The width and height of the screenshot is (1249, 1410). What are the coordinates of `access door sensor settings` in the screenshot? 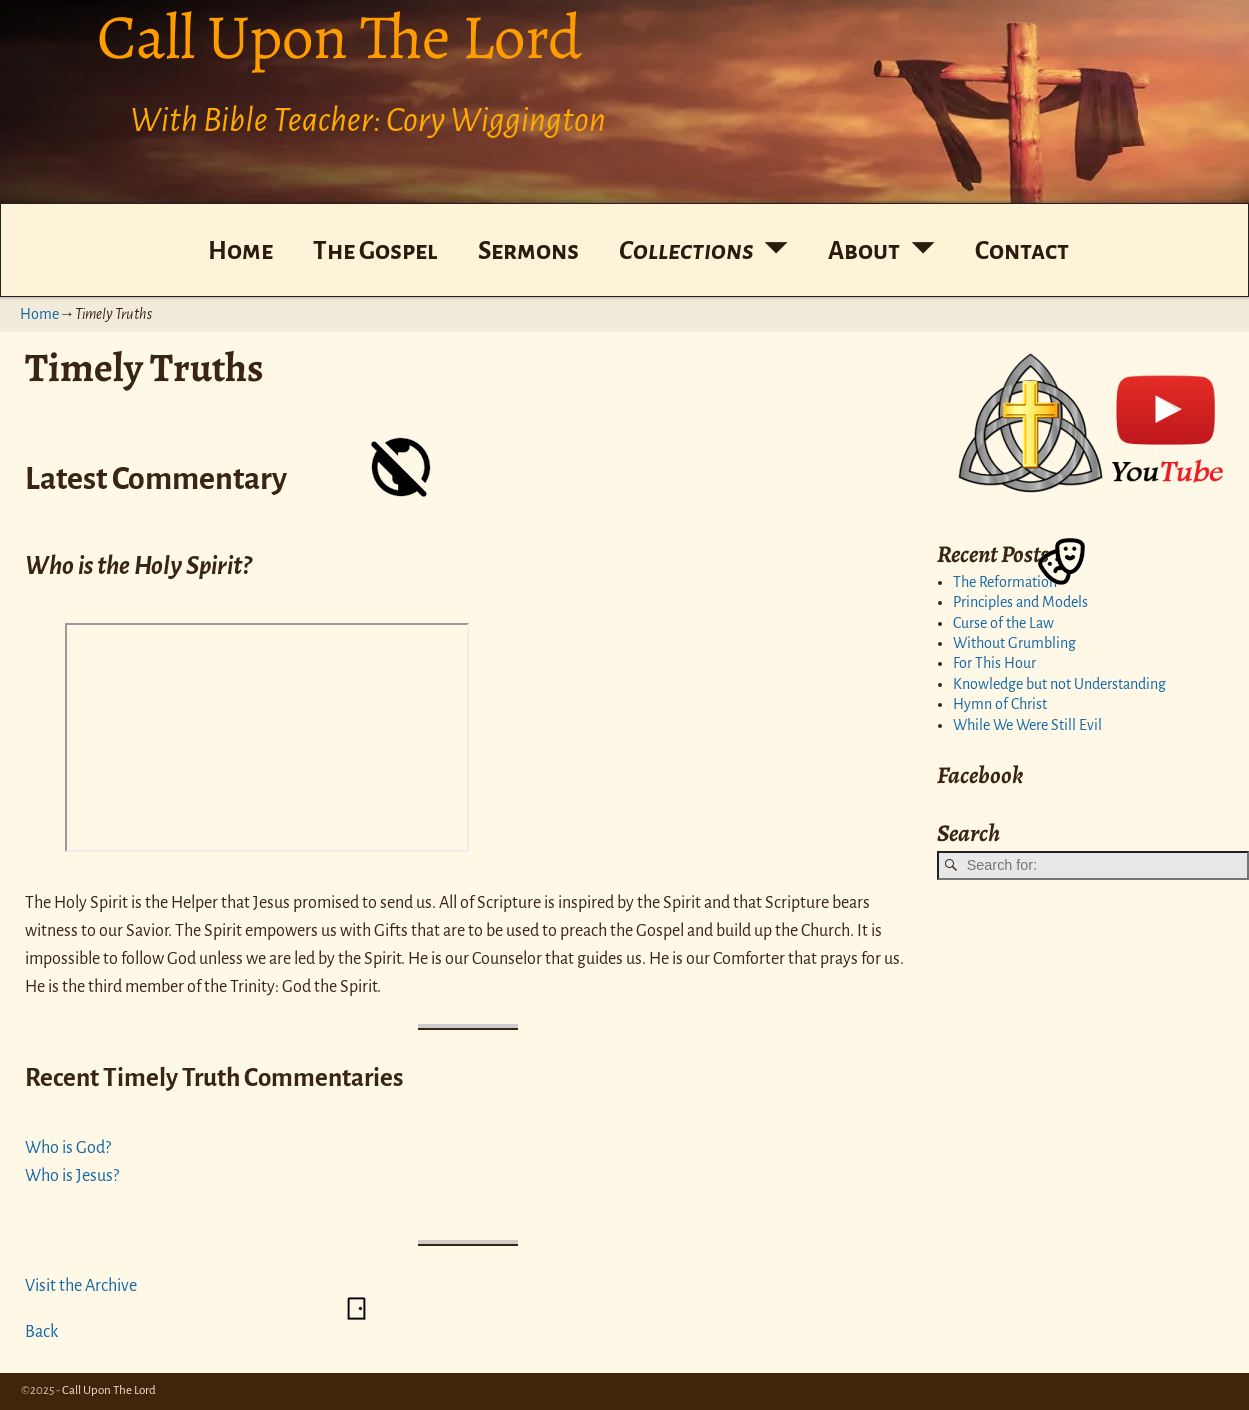 It's located at (356, 1308).